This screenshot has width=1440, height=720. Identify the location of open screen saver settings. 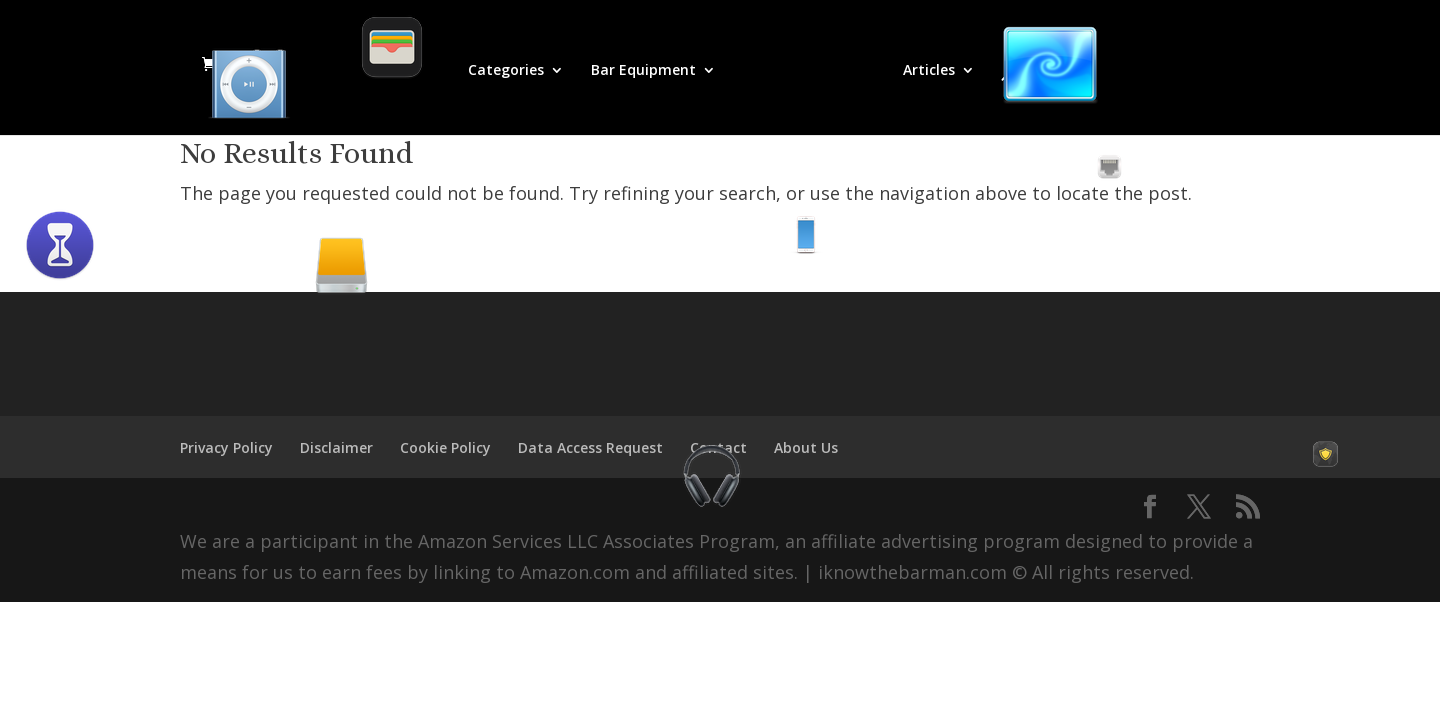
(1050, 66).